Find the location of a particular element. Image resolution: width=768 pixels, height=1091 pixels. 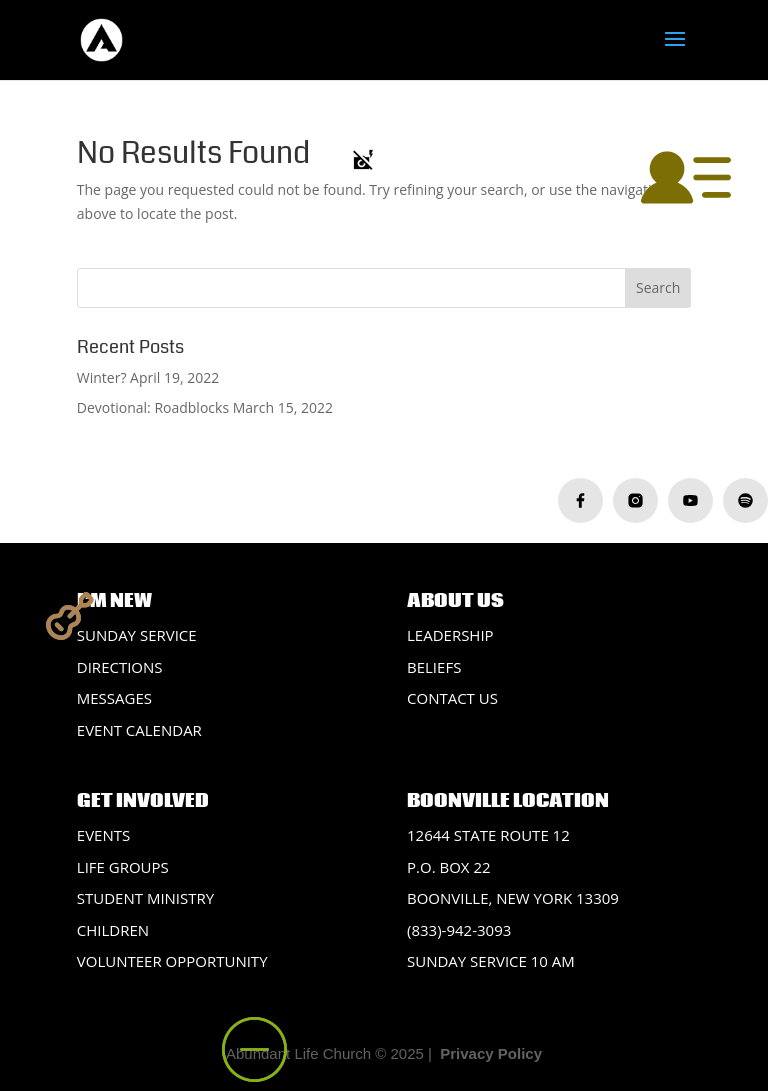

remove an item from a list or cart is located at coordinates (254, 1049).